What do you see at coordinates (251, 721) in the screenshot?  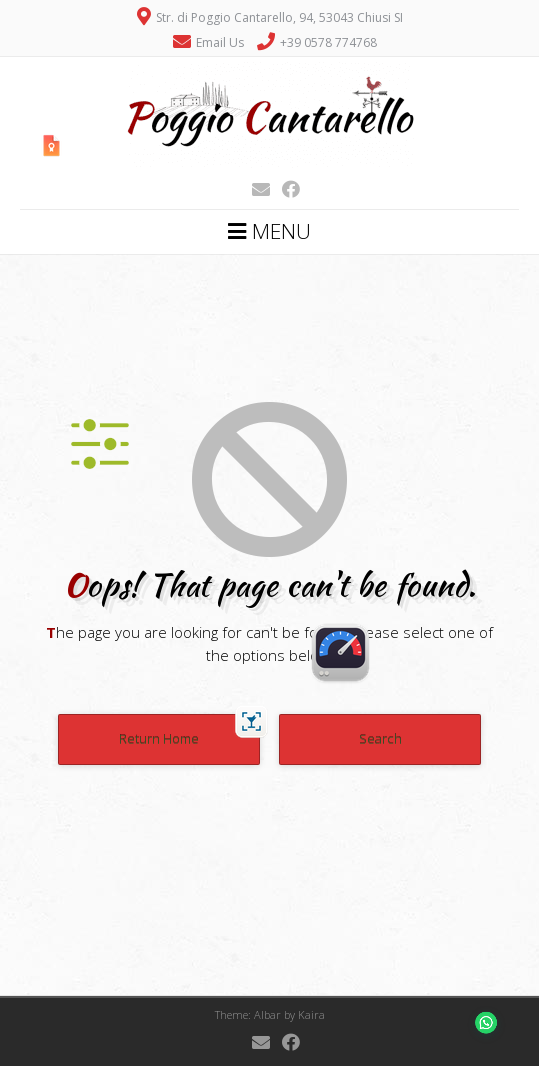 I see `open nomacs image viewer` at bounding box center [251, 721].